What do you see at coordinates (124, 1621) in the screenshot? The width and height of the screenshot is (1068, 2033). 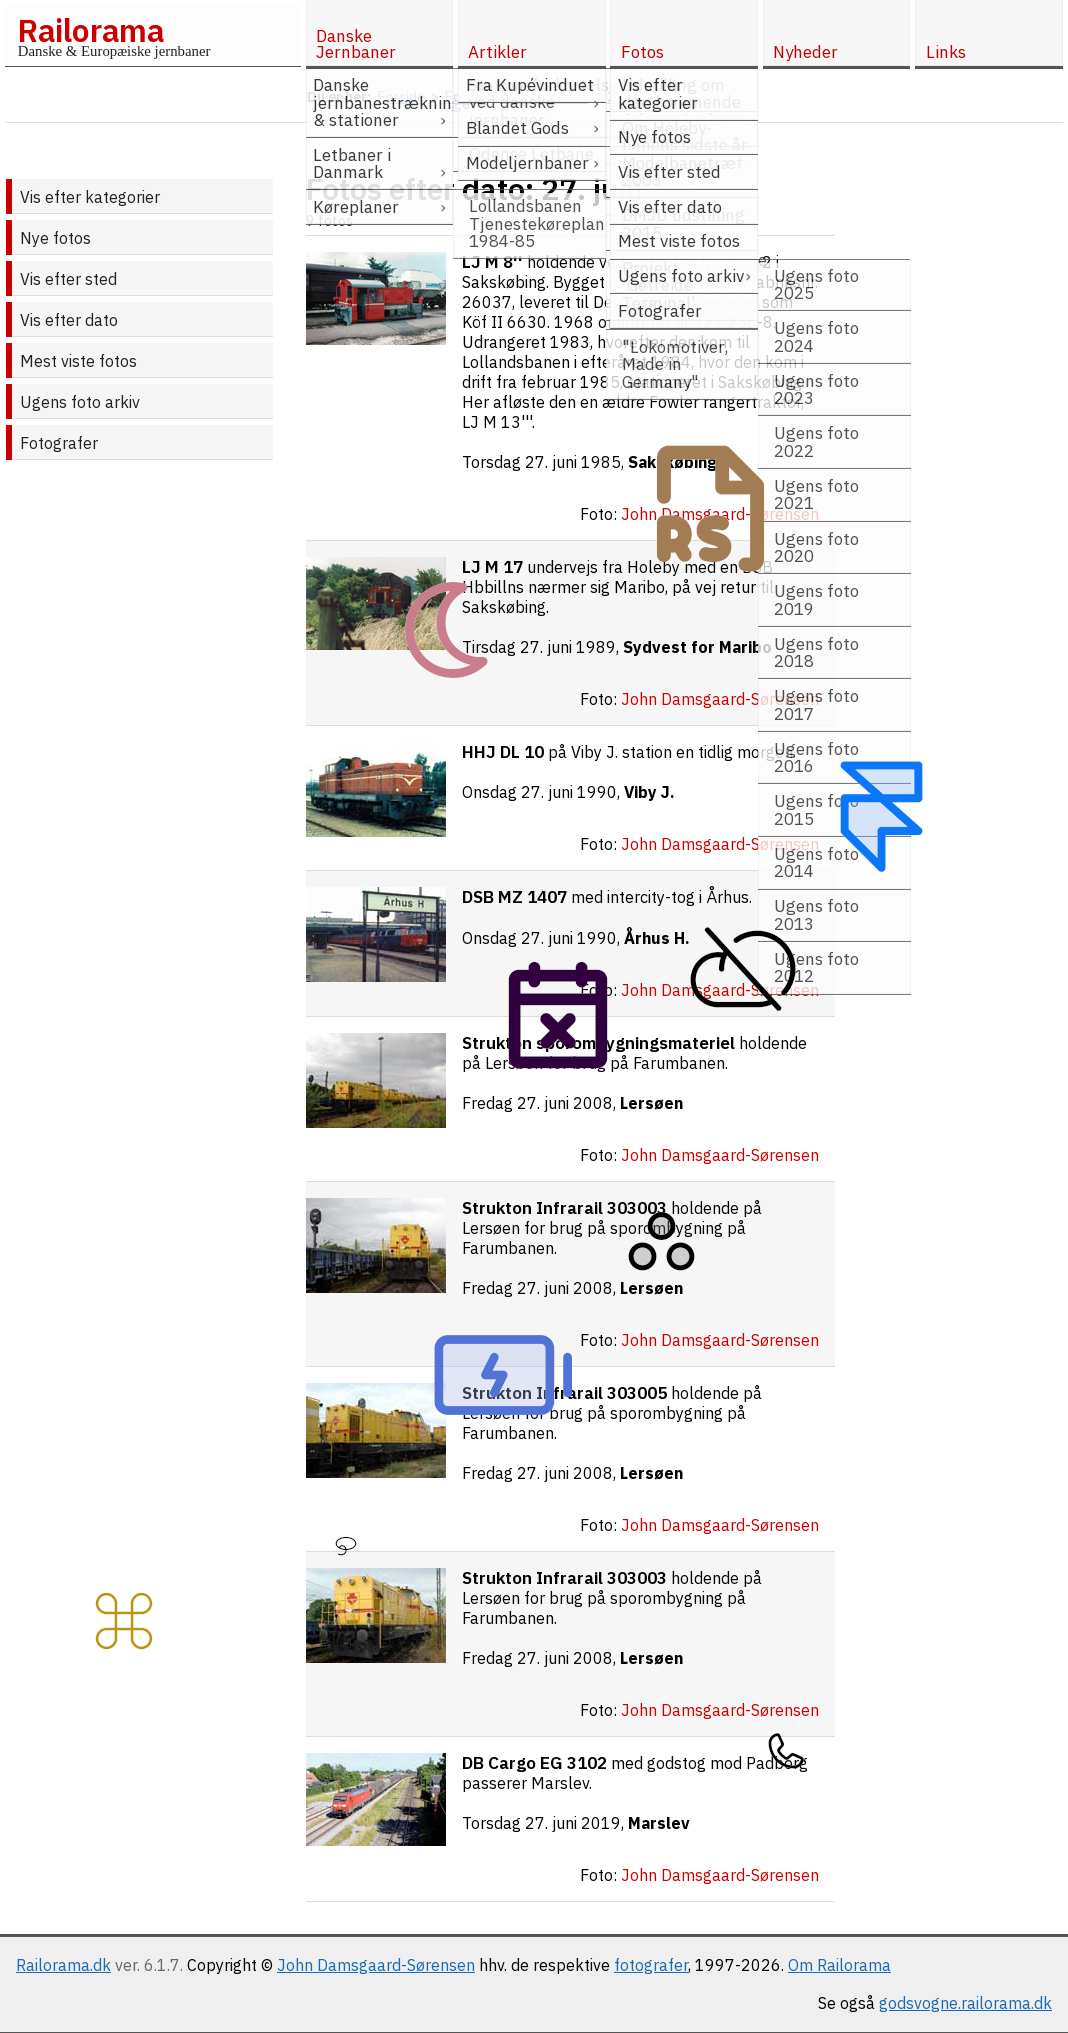 I see `command key modifier for keyboard shortcuts` at bounding box center [124, 1621].